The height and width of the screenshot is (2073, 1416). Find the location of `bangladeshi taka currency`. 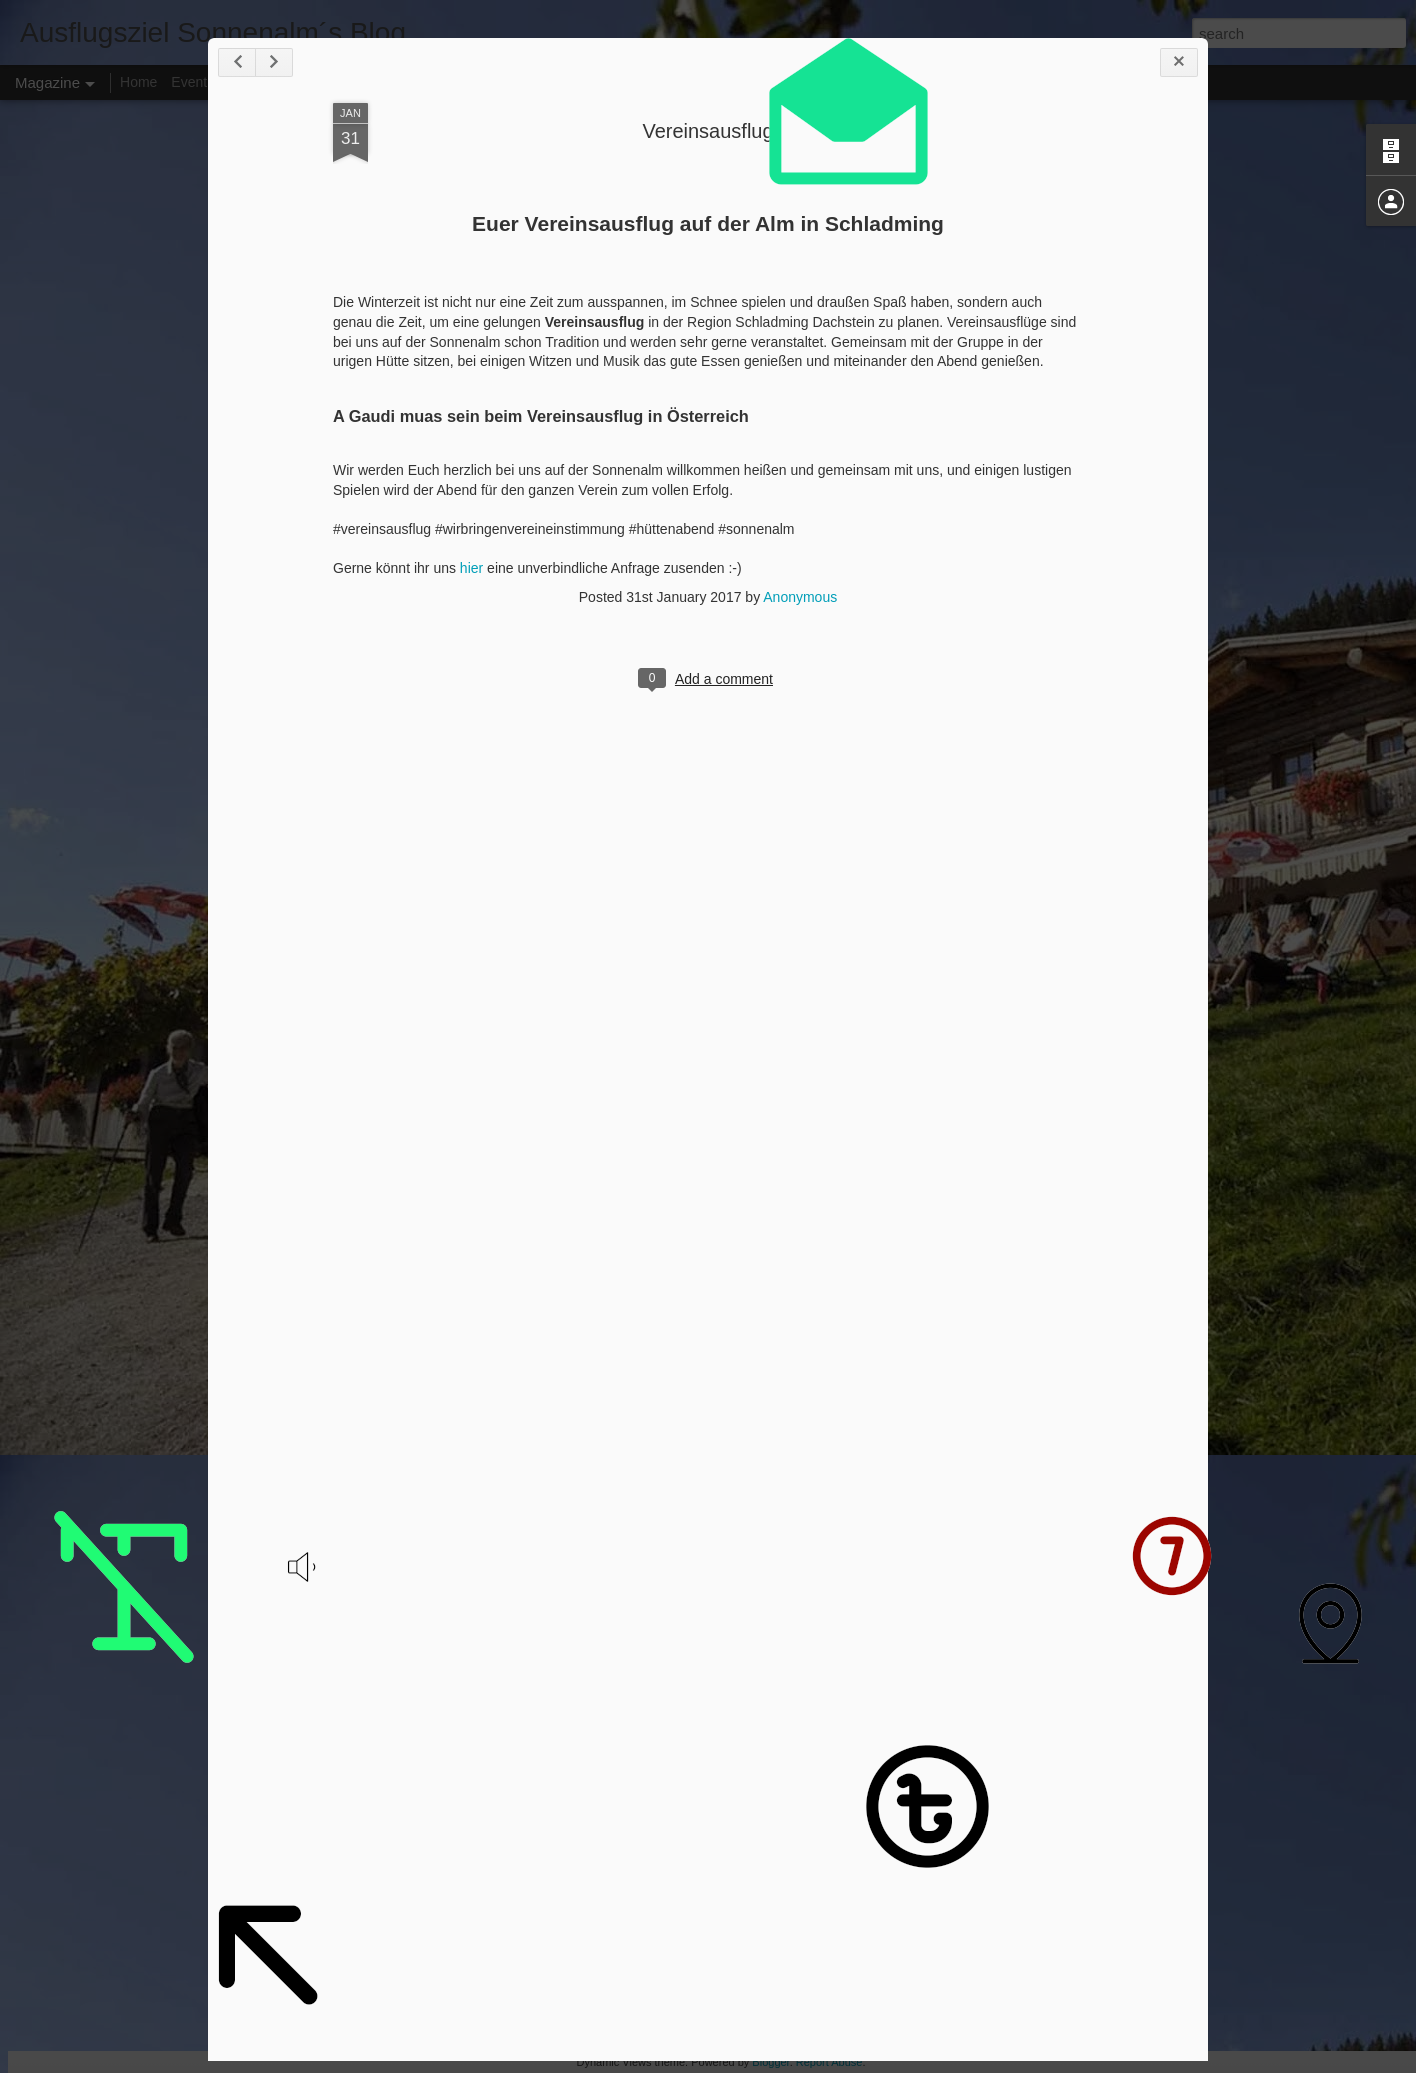

bangladeshi taka currency is located at coordinates (927, 1806).